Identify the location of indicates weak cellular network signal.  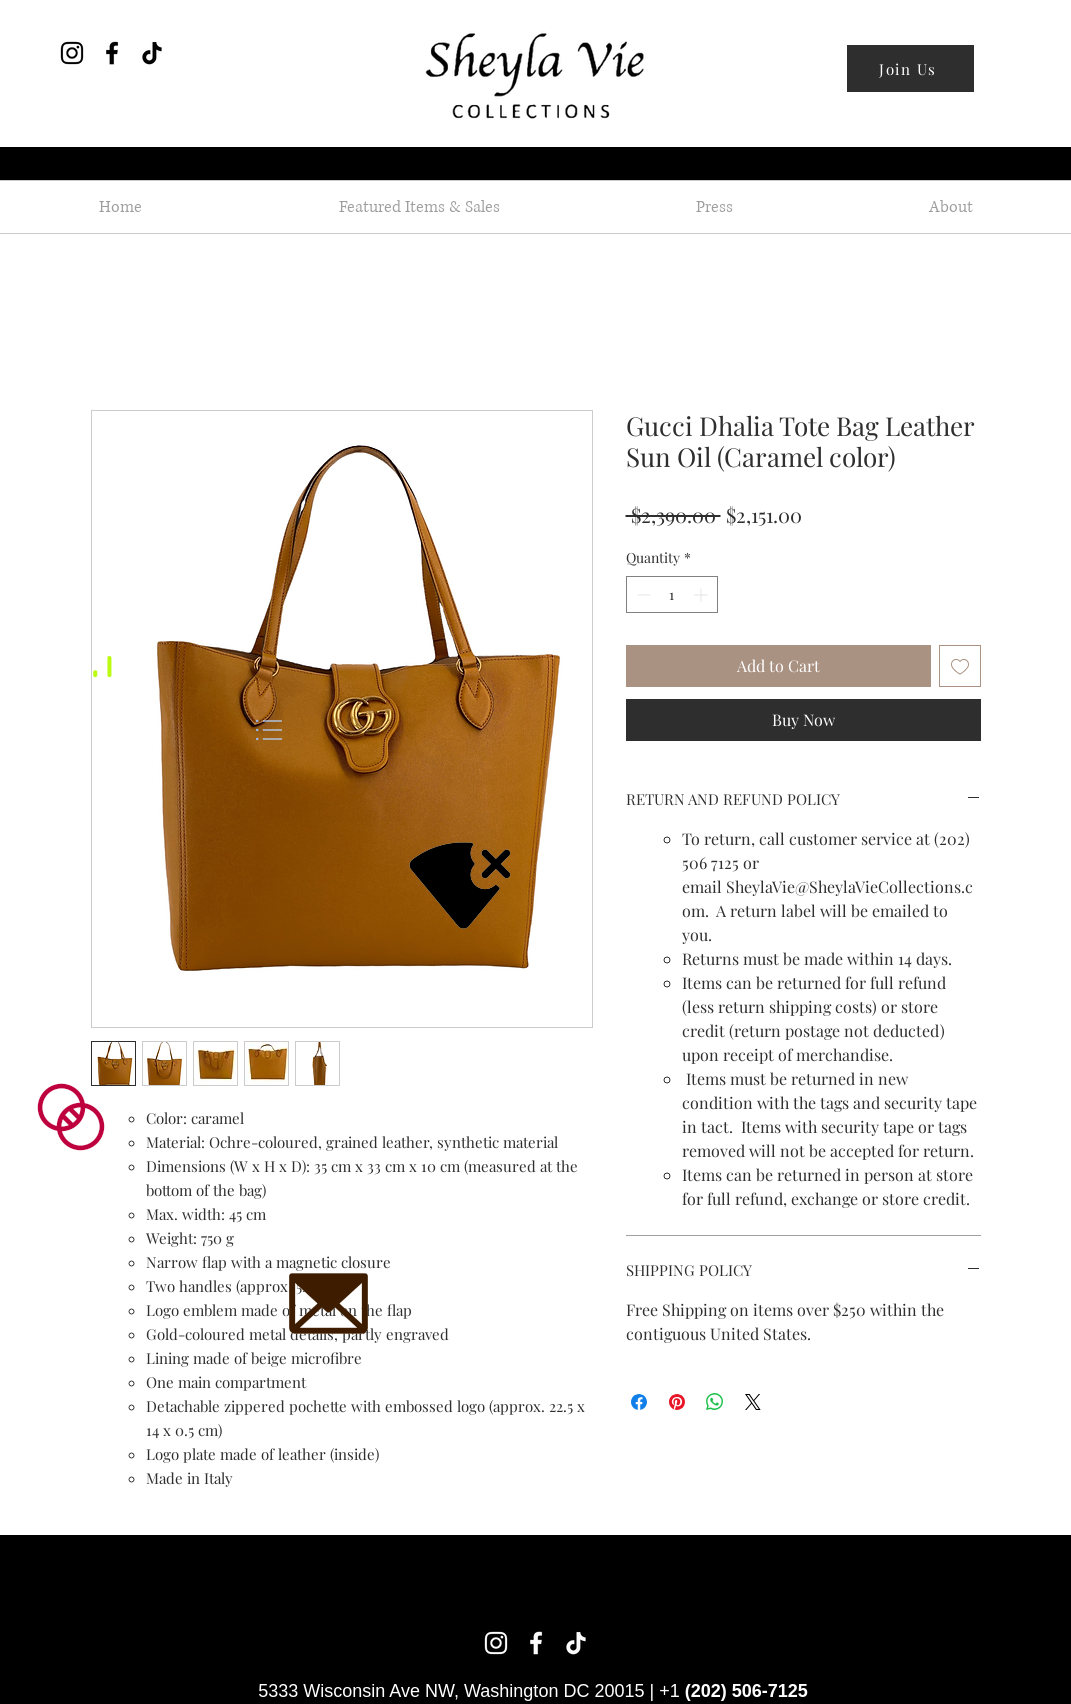
(126, 649).